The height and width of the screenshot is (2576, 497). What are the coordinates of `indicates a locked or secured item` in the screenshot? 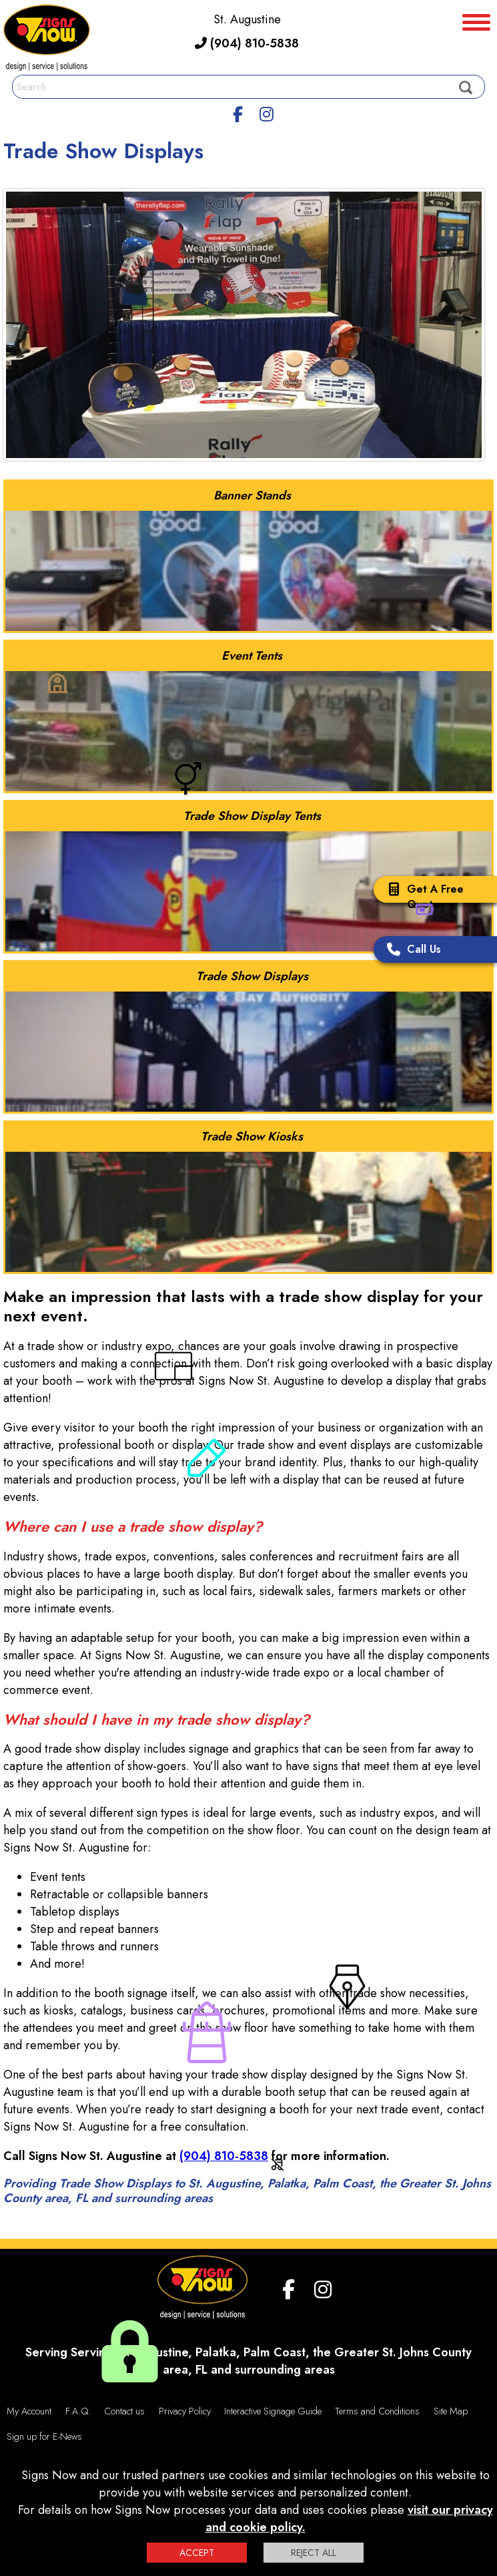 It's located at (129, 2351).